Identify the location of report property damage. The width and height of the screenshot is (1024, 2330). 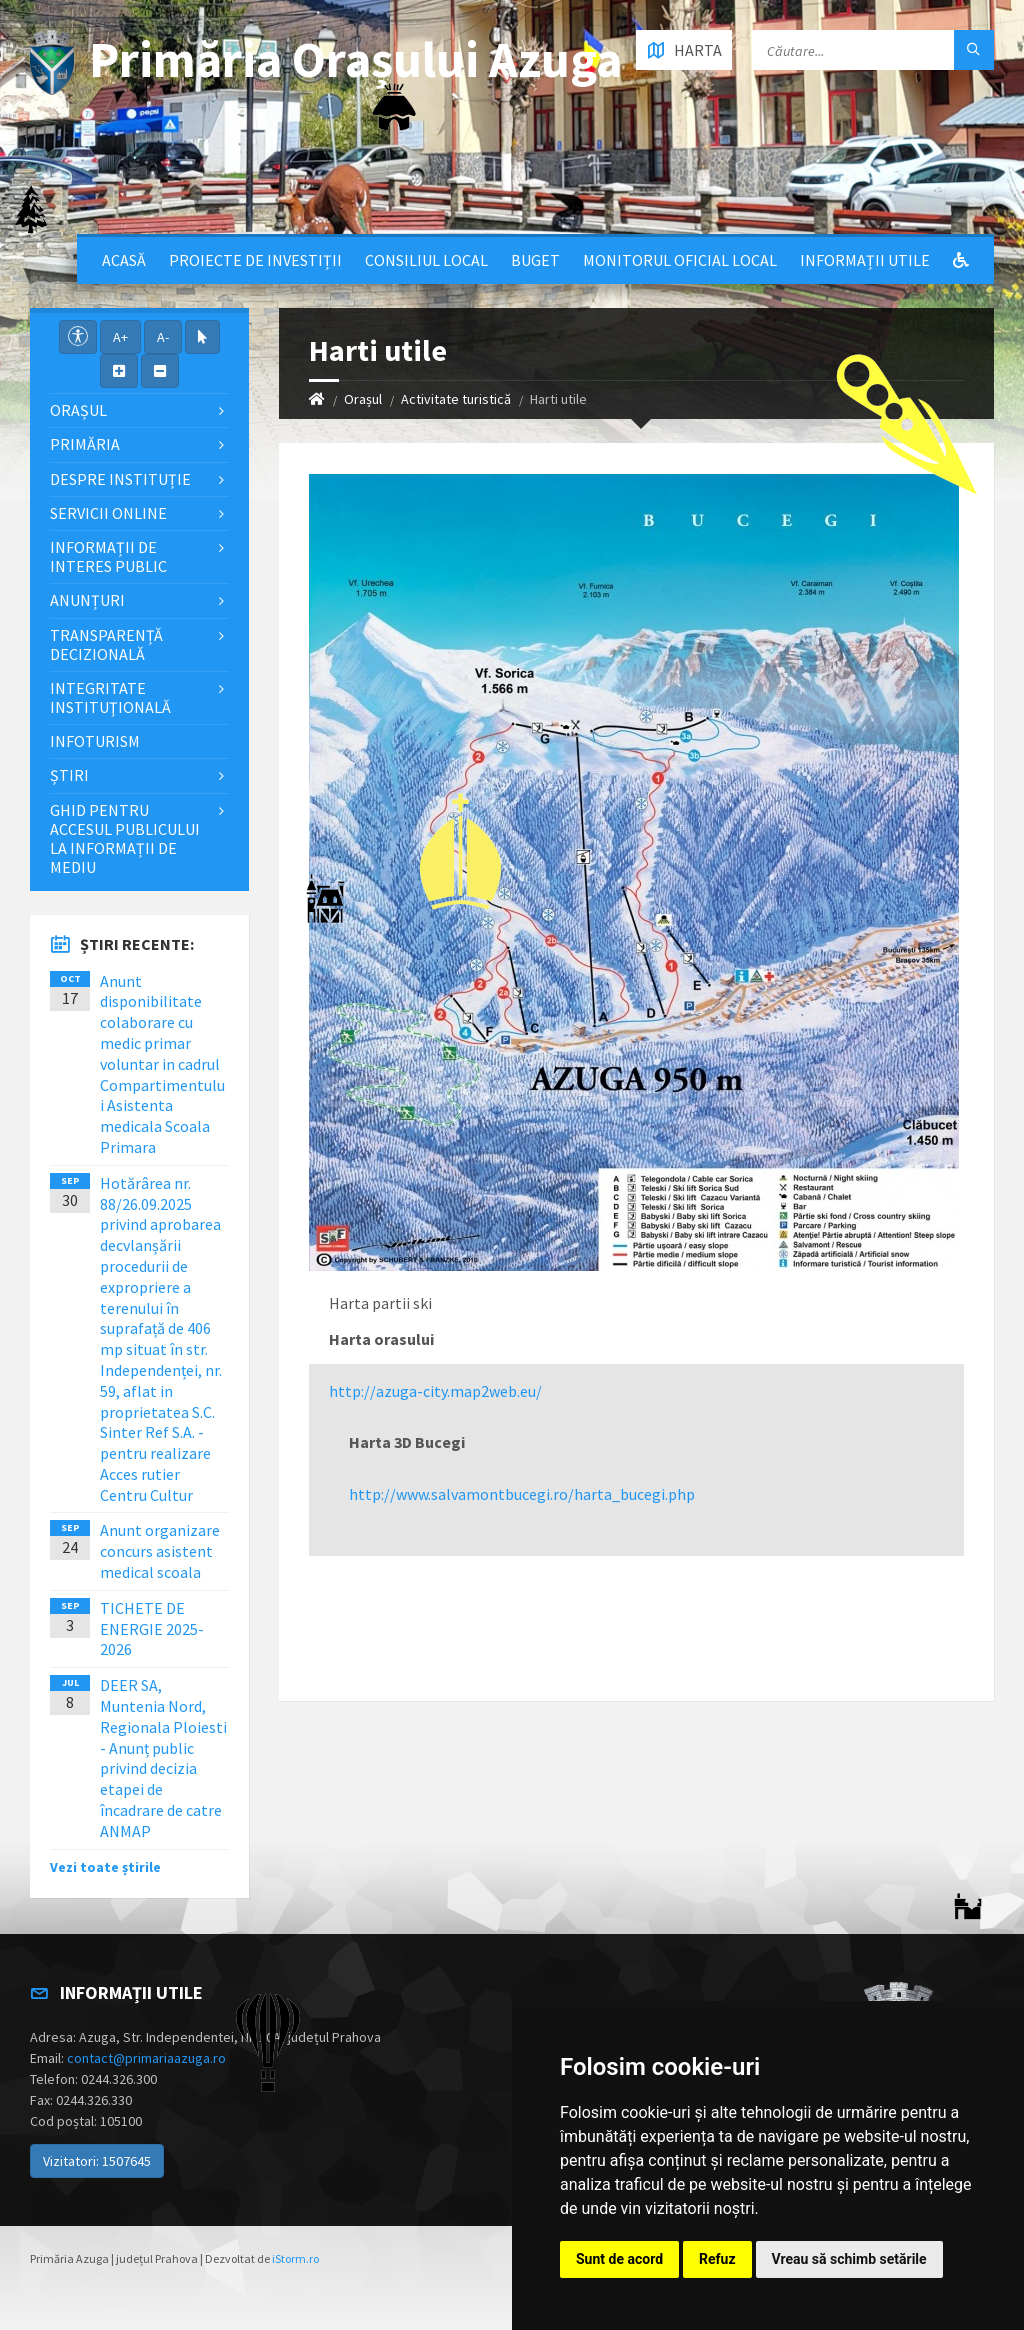
(967, 1905).